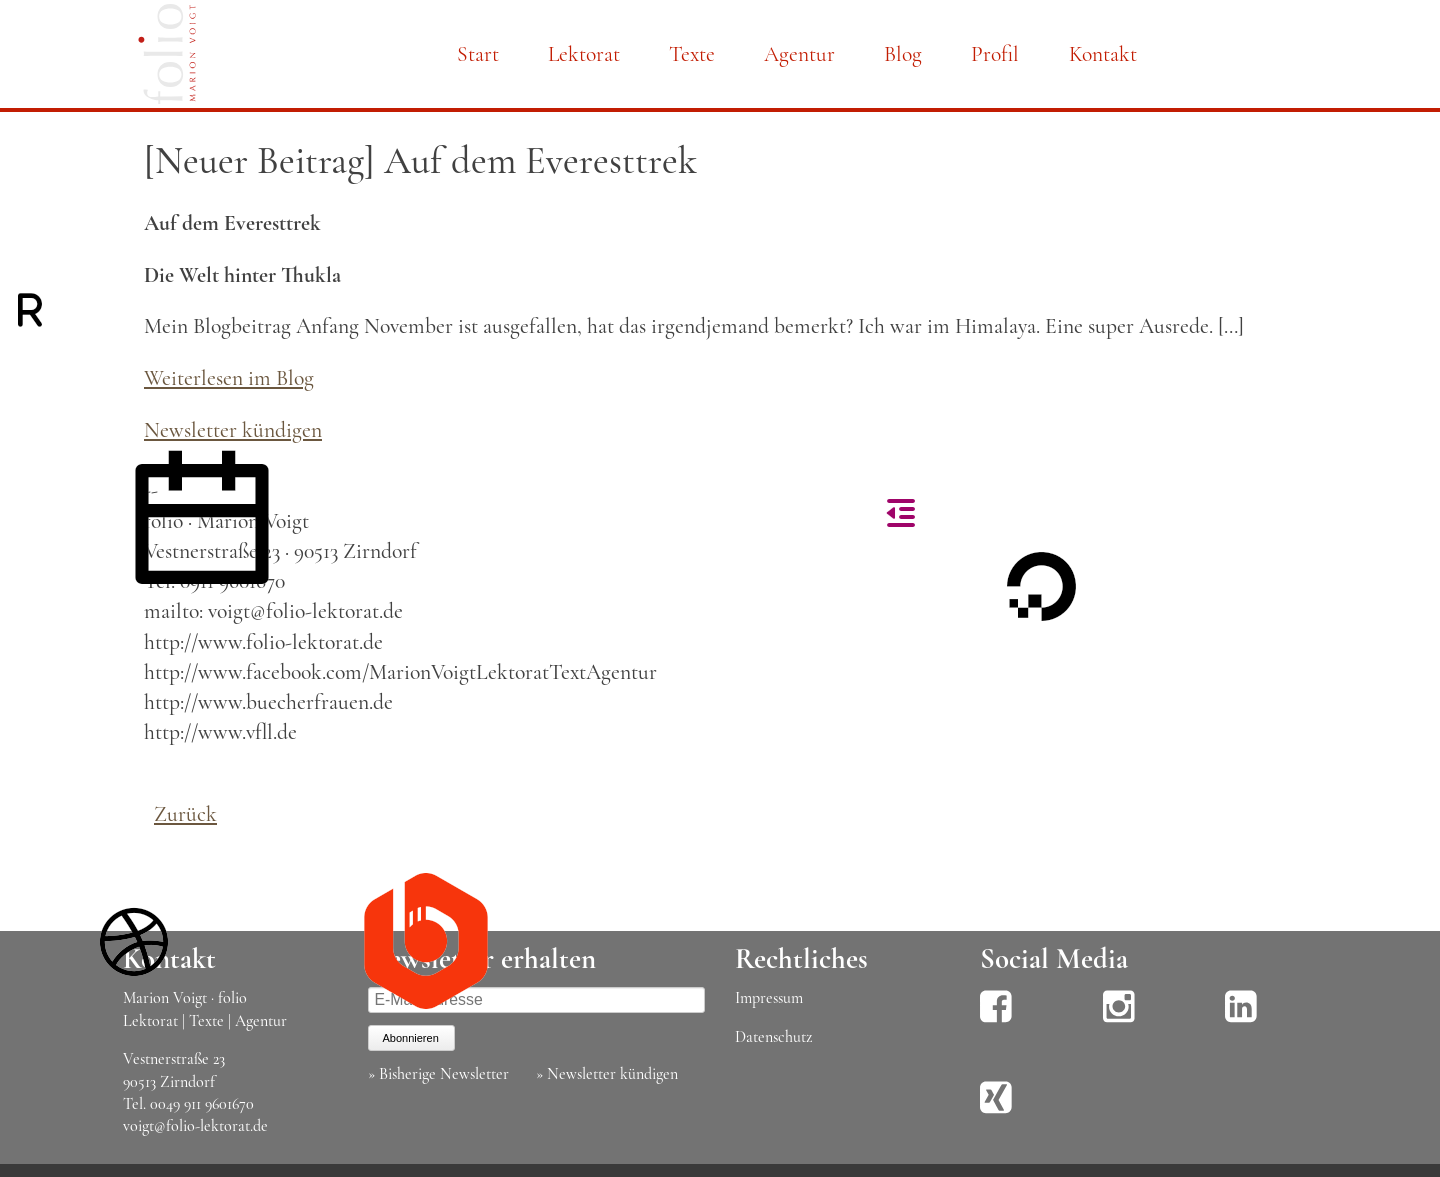 The height and width of the screenshot is (1177, 1440). Describe the element at coordinates (134, 942) in the screenshot. I see `dribbble logo` at that location.